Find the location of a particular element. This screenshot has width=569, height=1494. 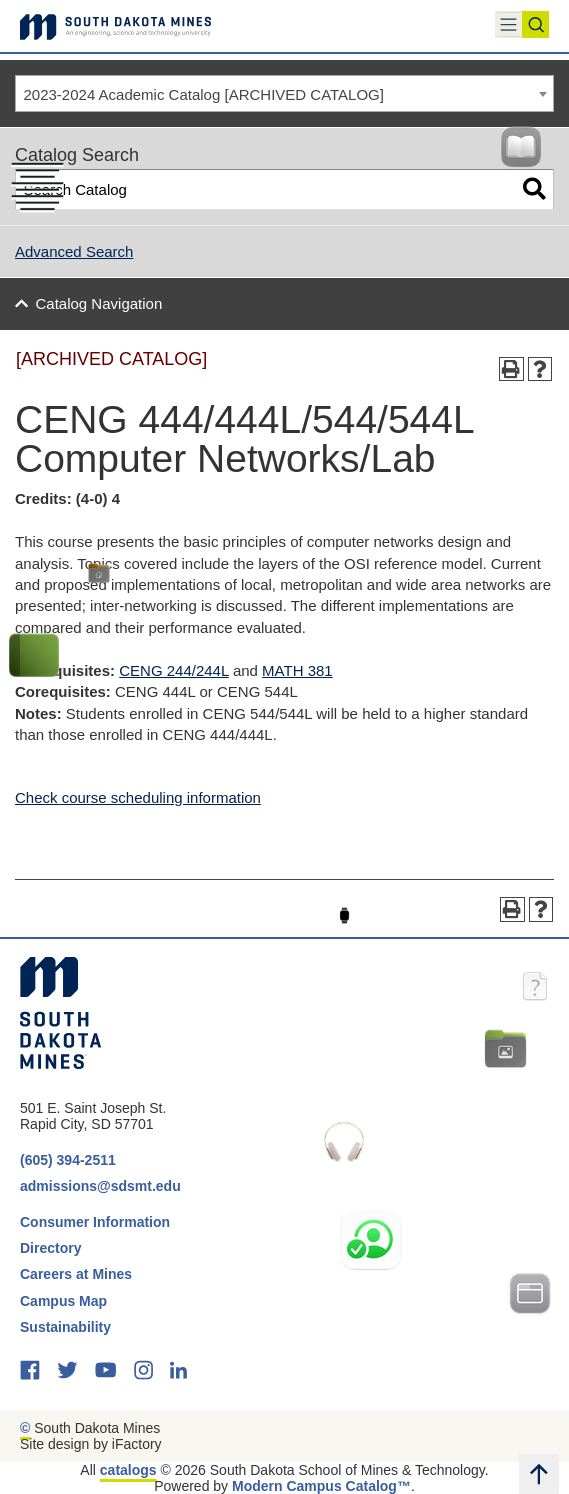

connect bluetooth headphones is located at coordinates (344, 1142).